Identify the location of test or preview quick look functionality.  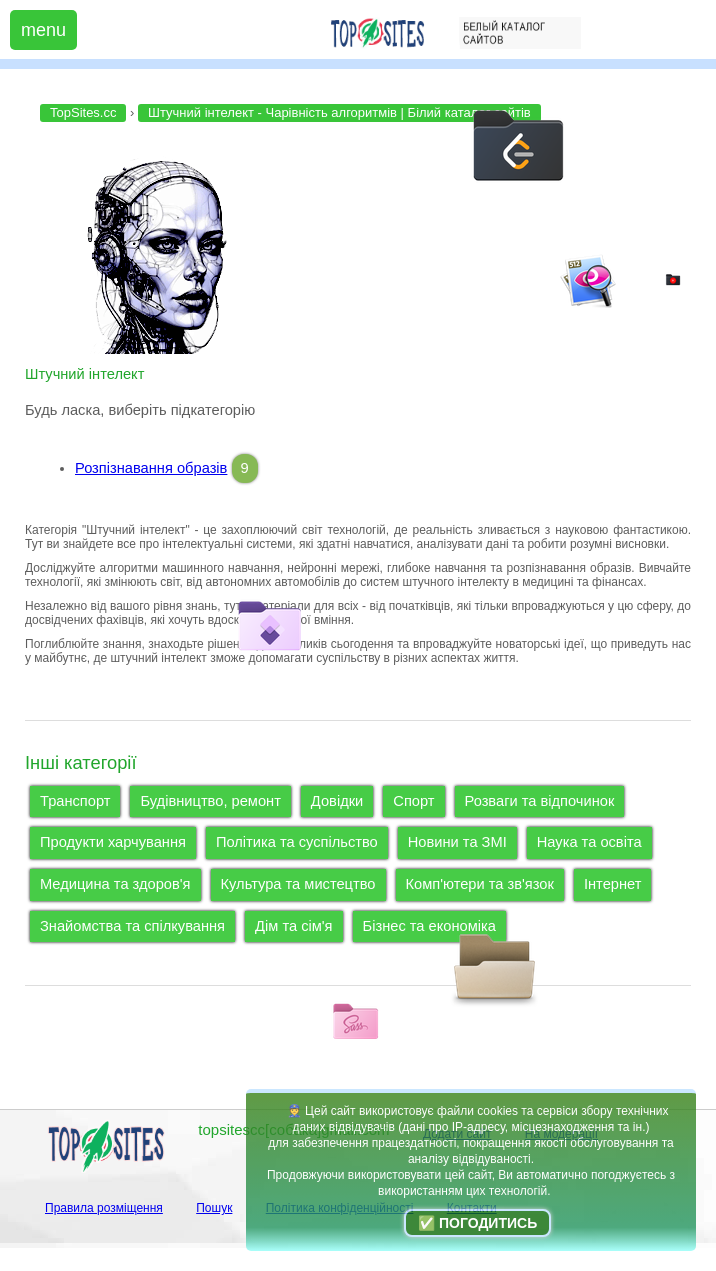
(588, 281).